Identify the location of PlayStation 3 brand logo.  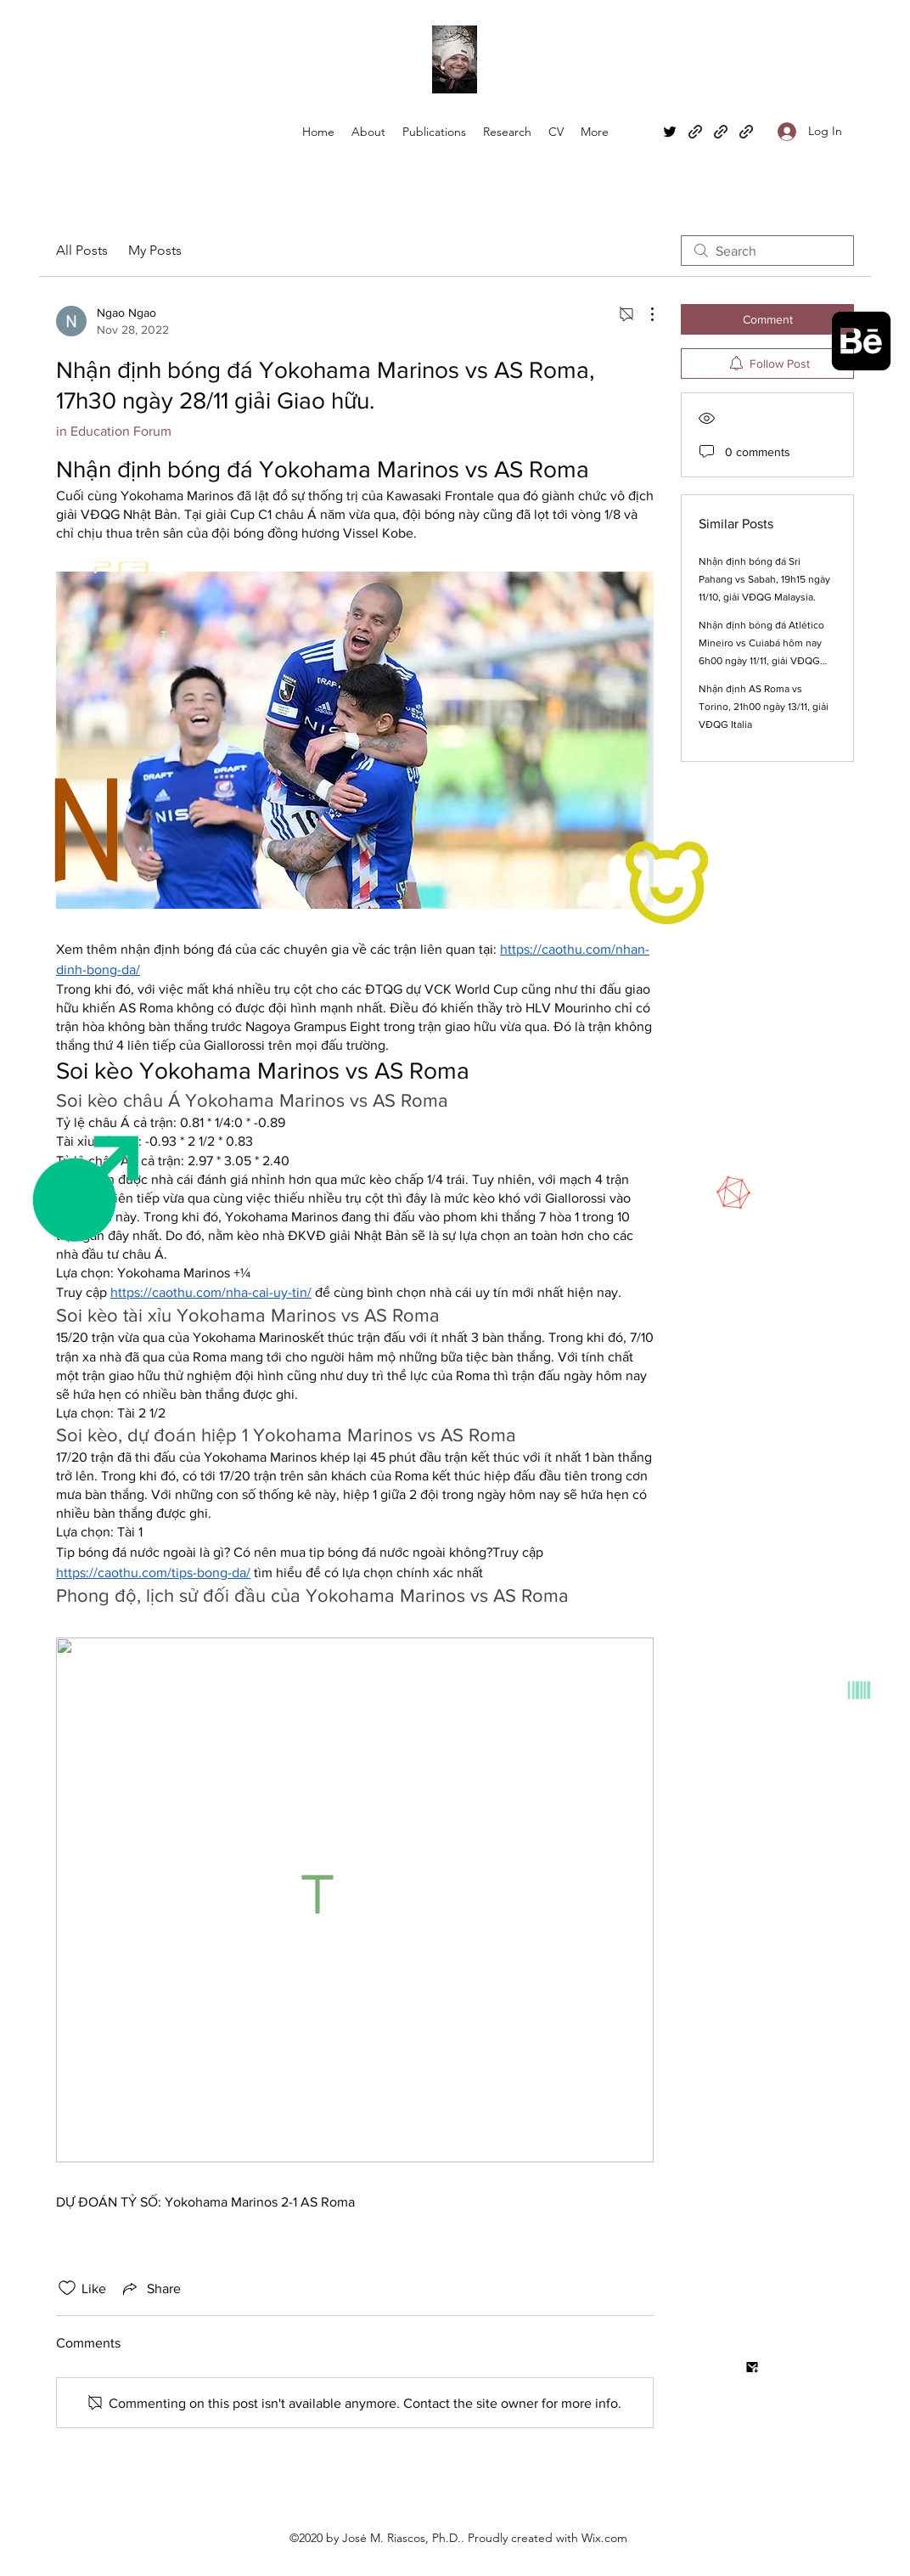
(121, 567).